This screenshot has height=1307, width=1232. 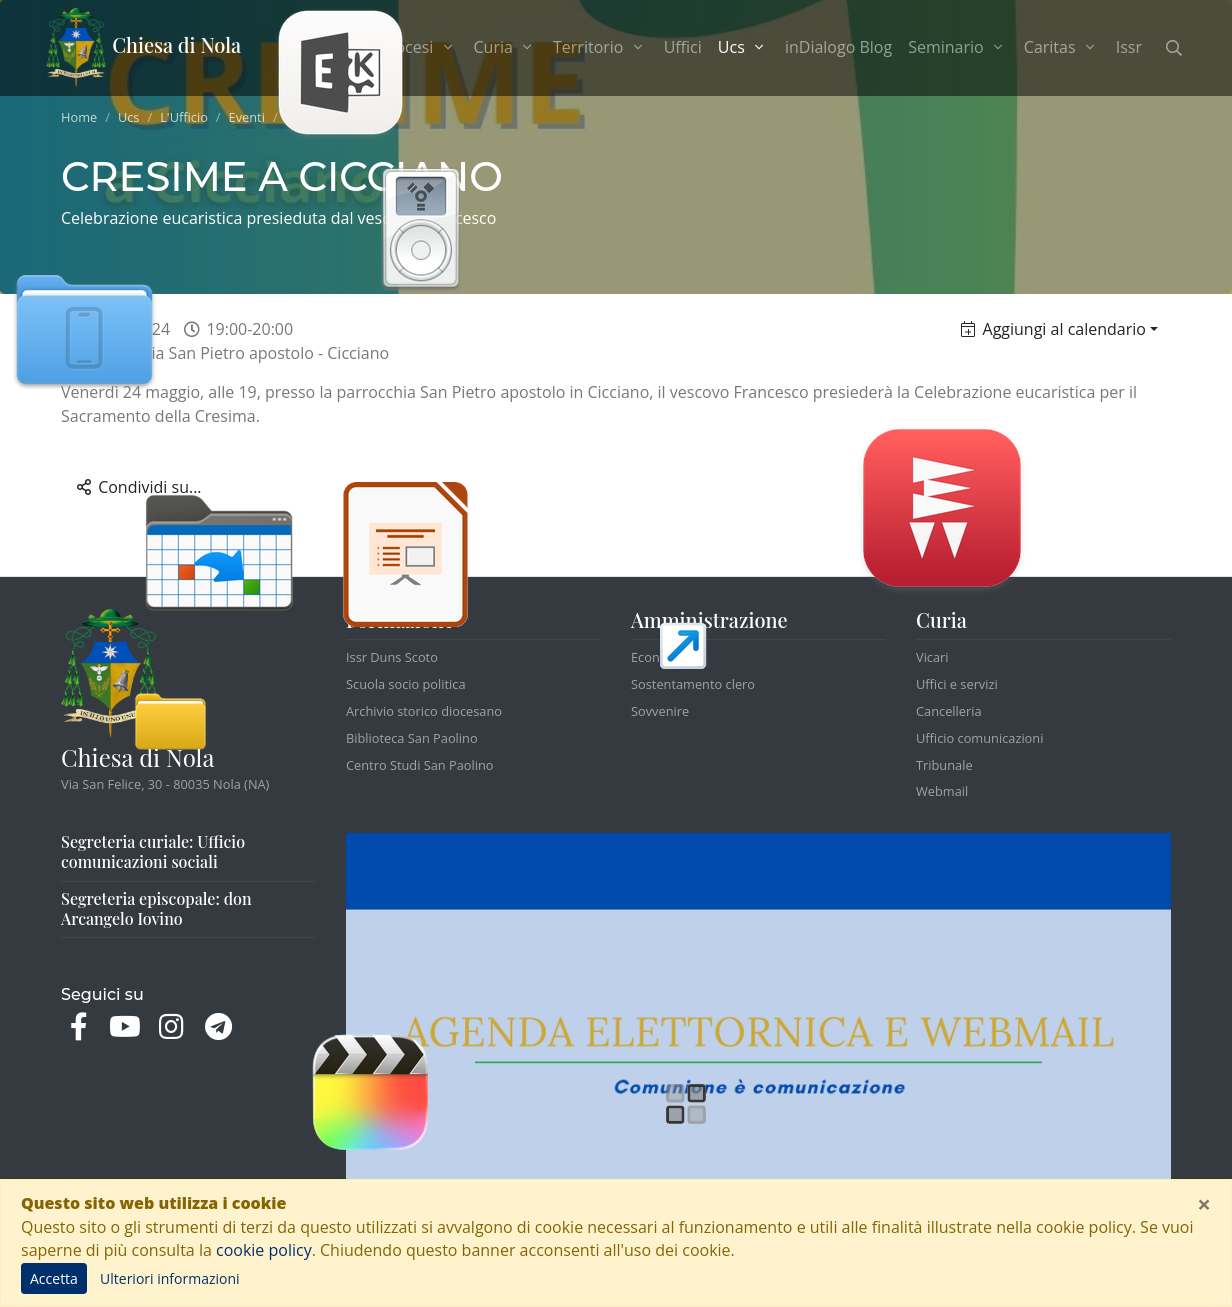 I want to click on open folder containing scheduled items, so click(x=218, y=556).